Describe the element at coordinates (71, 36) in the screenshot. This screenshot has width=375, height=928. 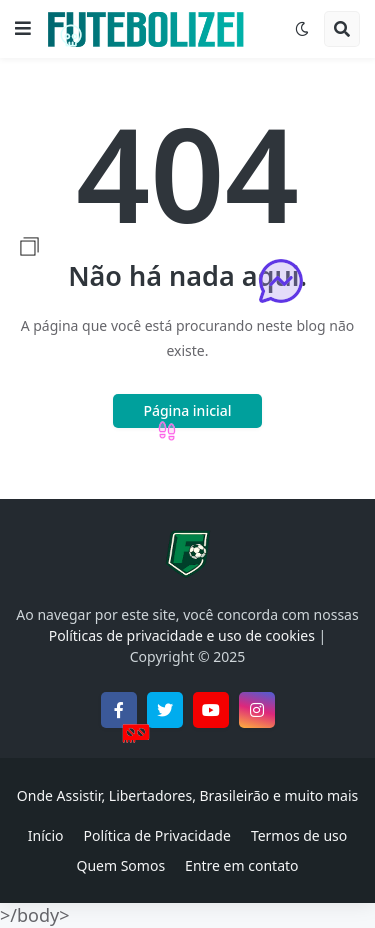
I see `indicates danger or fatal error` at that location.